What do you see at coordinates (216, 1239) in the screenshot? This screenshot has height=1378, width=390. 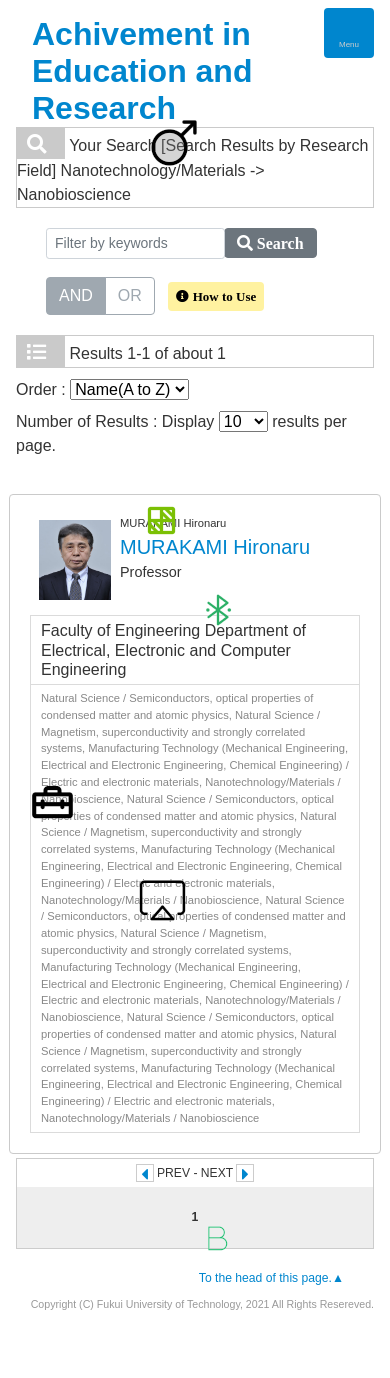 I see `apply bold formatting to selected text` at bounding box center [216, 1239].